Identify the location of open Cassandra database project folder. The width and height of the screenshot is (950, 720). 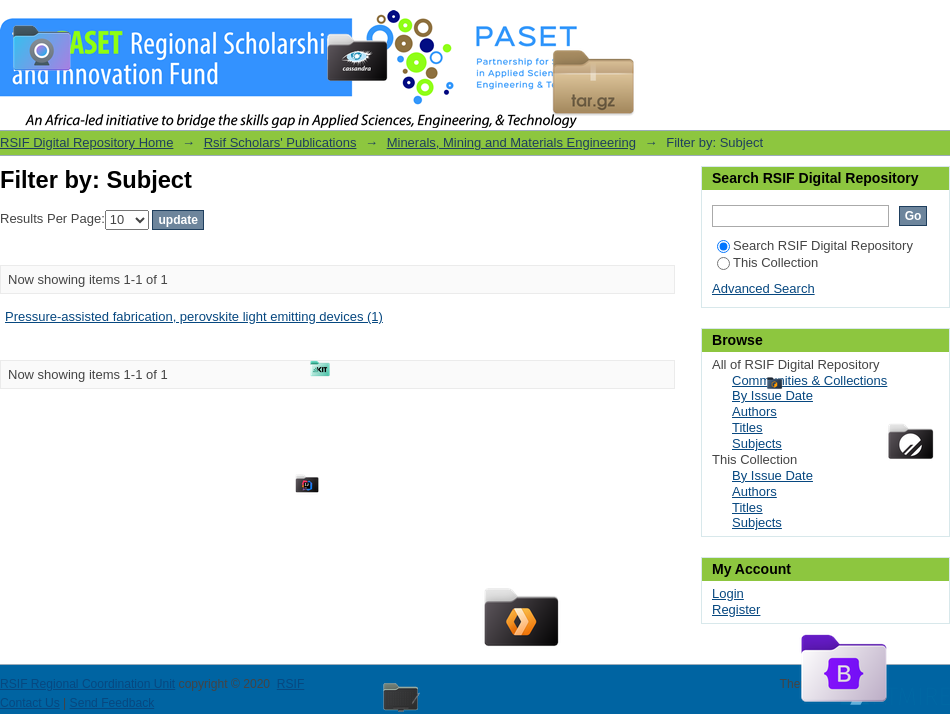
(357, 59).